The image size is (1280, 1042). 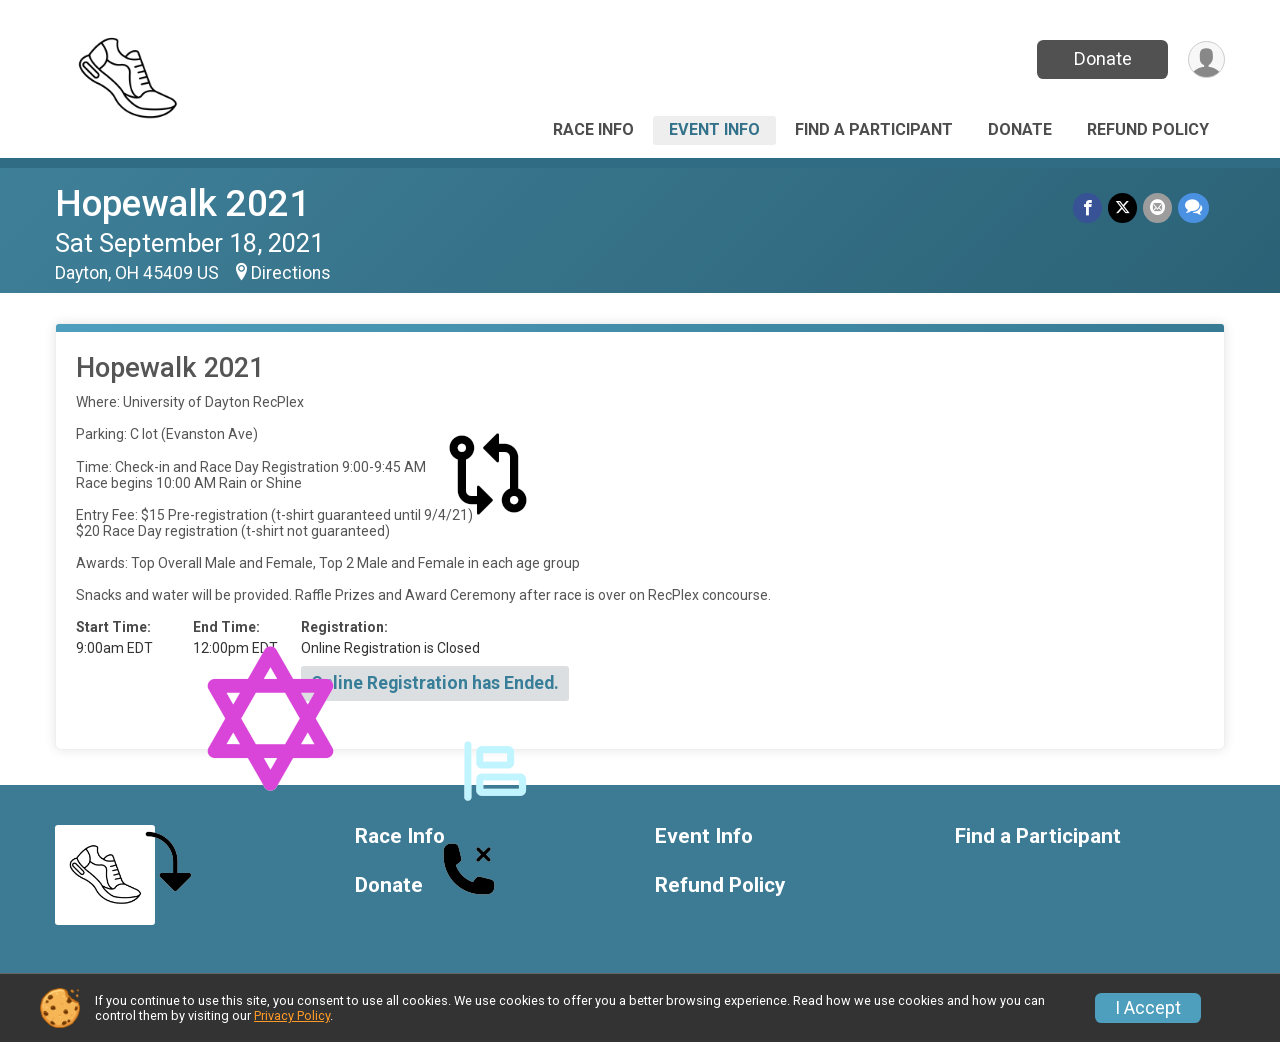 I want to click on navigate to the next item below, so click(x=168, y=861).